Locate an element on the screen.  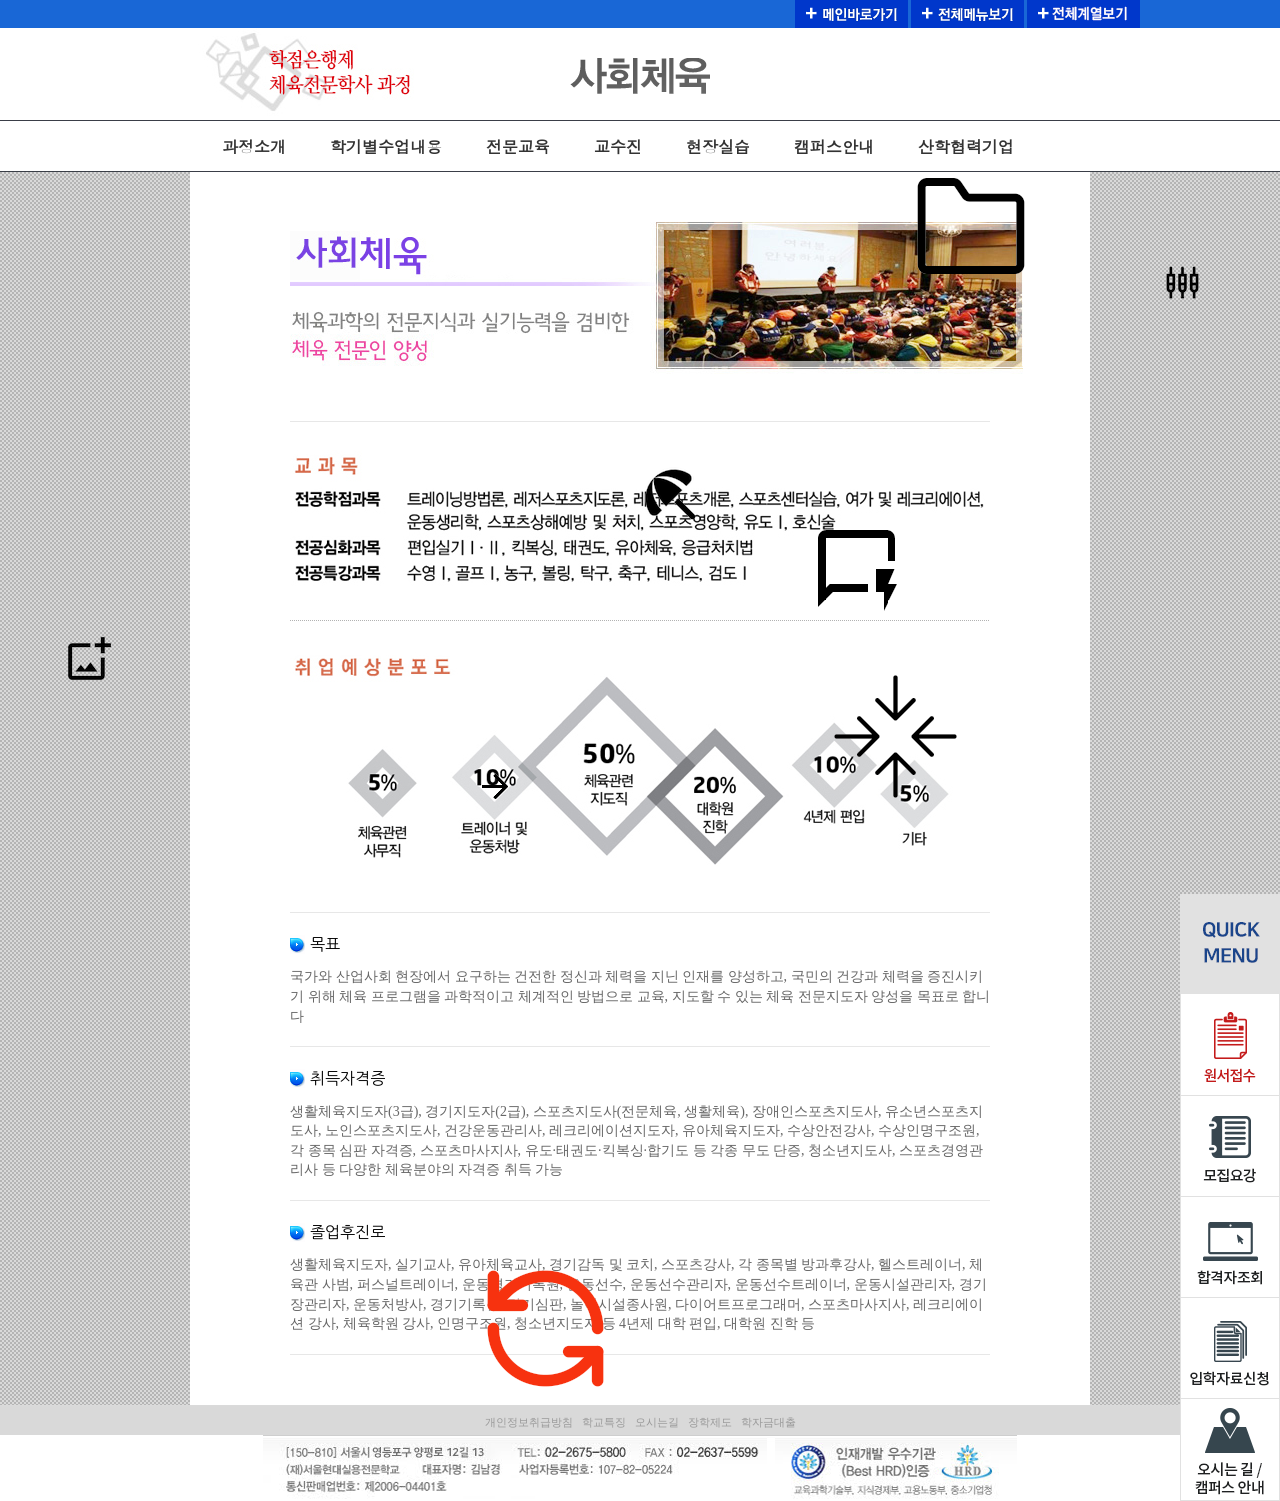
send a quick reply to a message is located at coordinates (856, 568).